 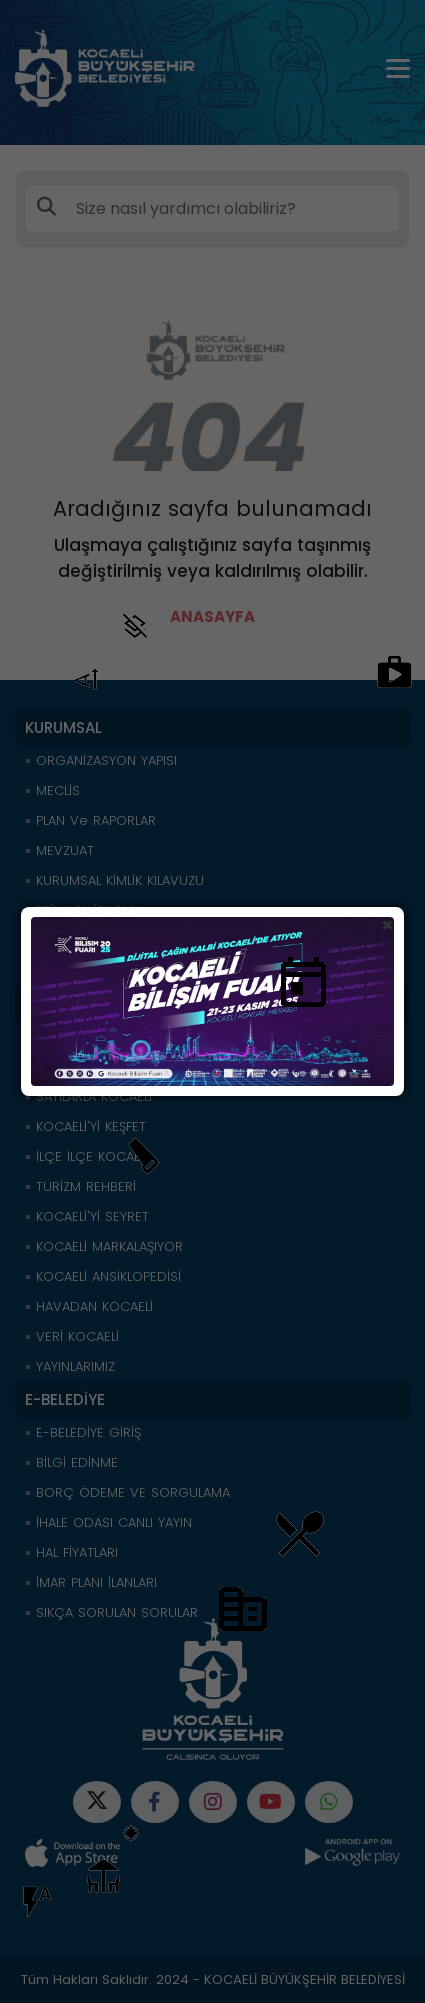 I want to click on find carpentry or woodworking services, so click(x=144, y=1156).